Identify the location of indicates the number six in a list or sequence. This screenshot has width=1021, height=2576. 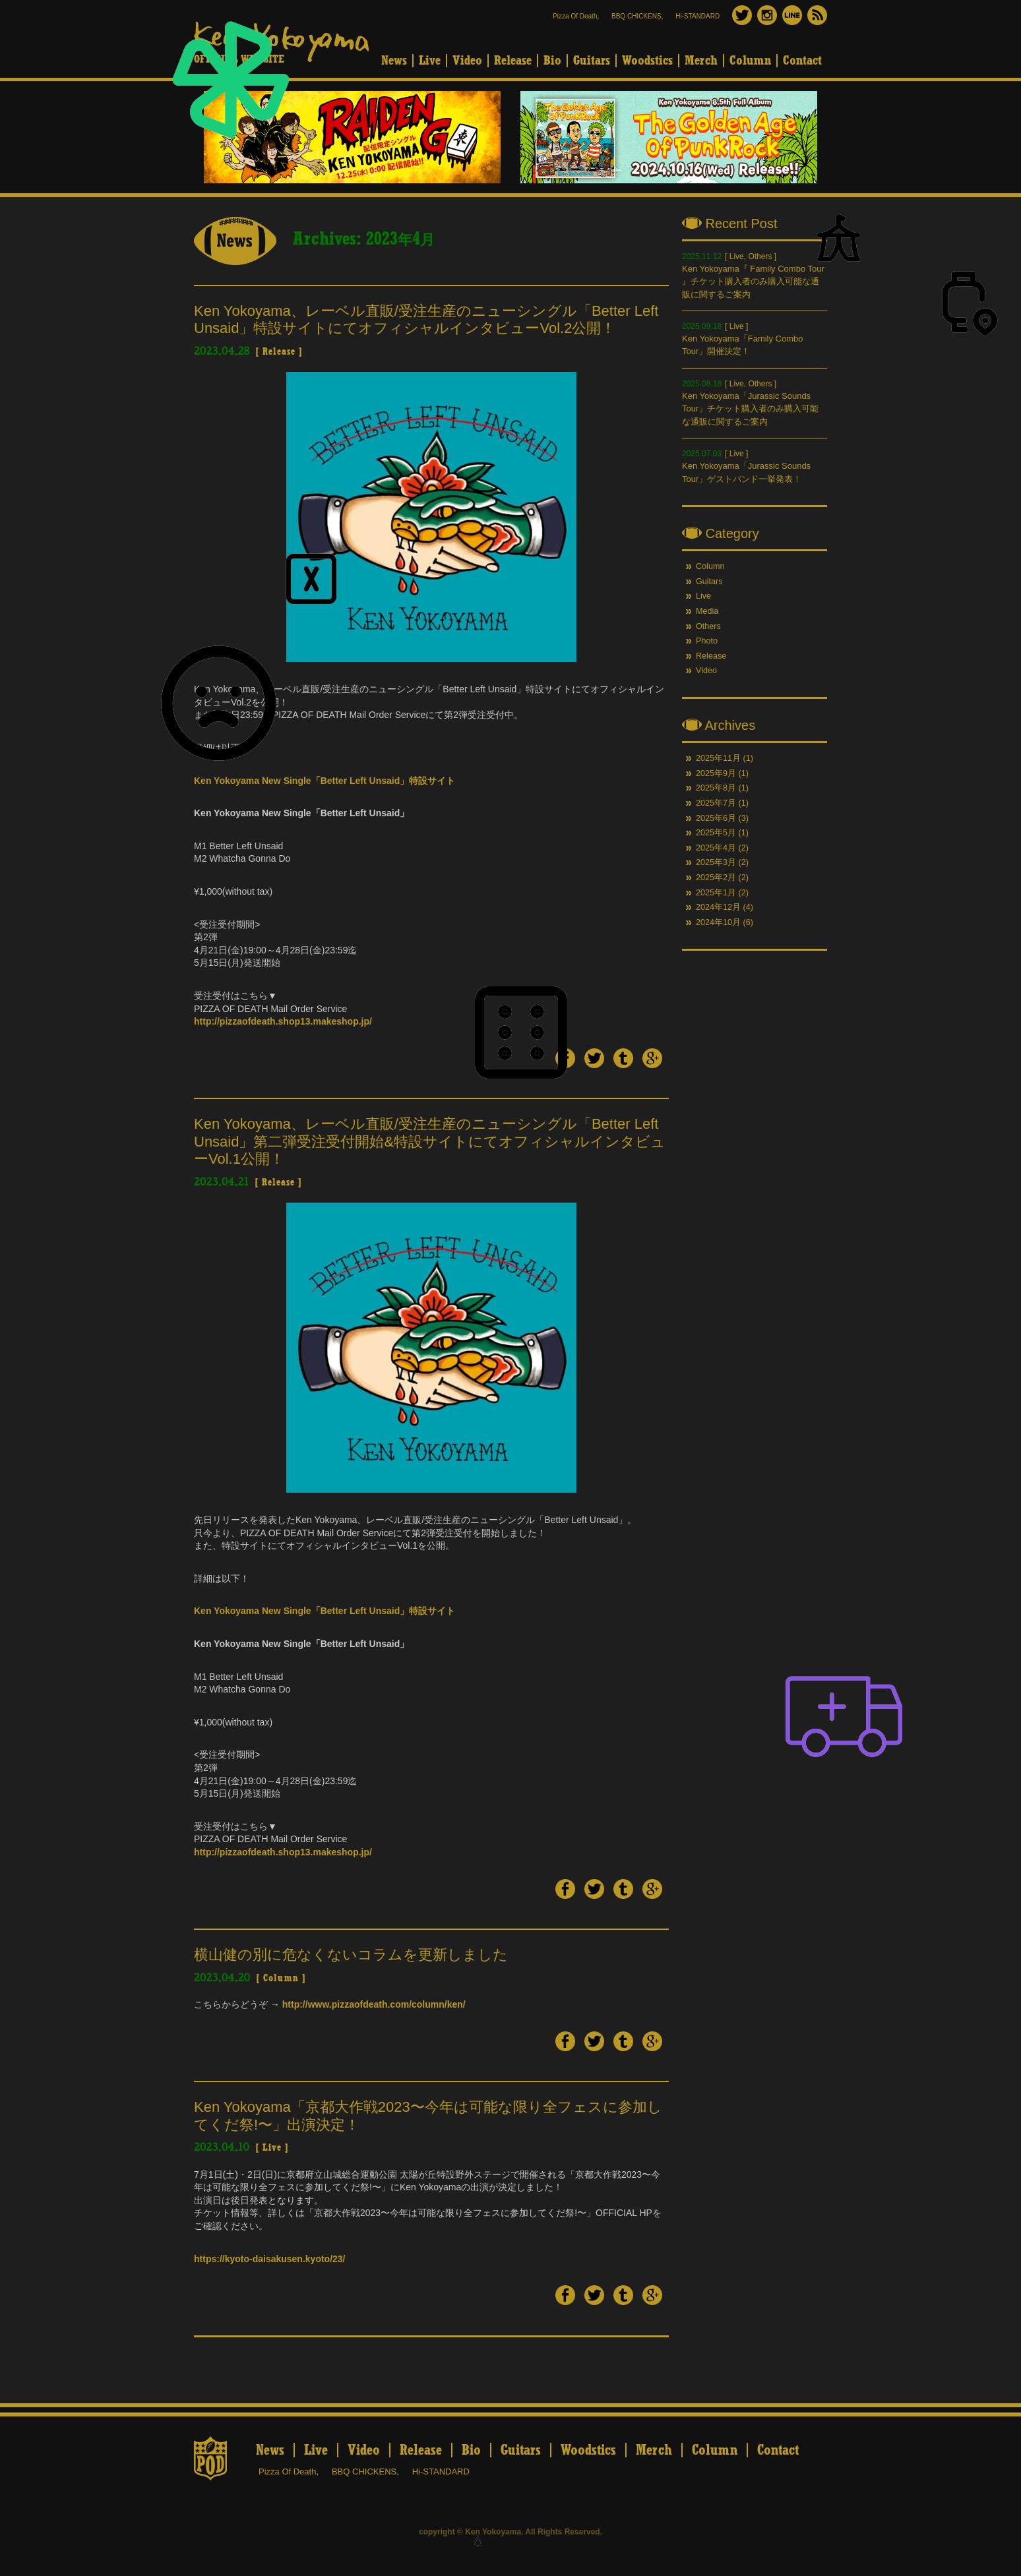
(478, 2540).